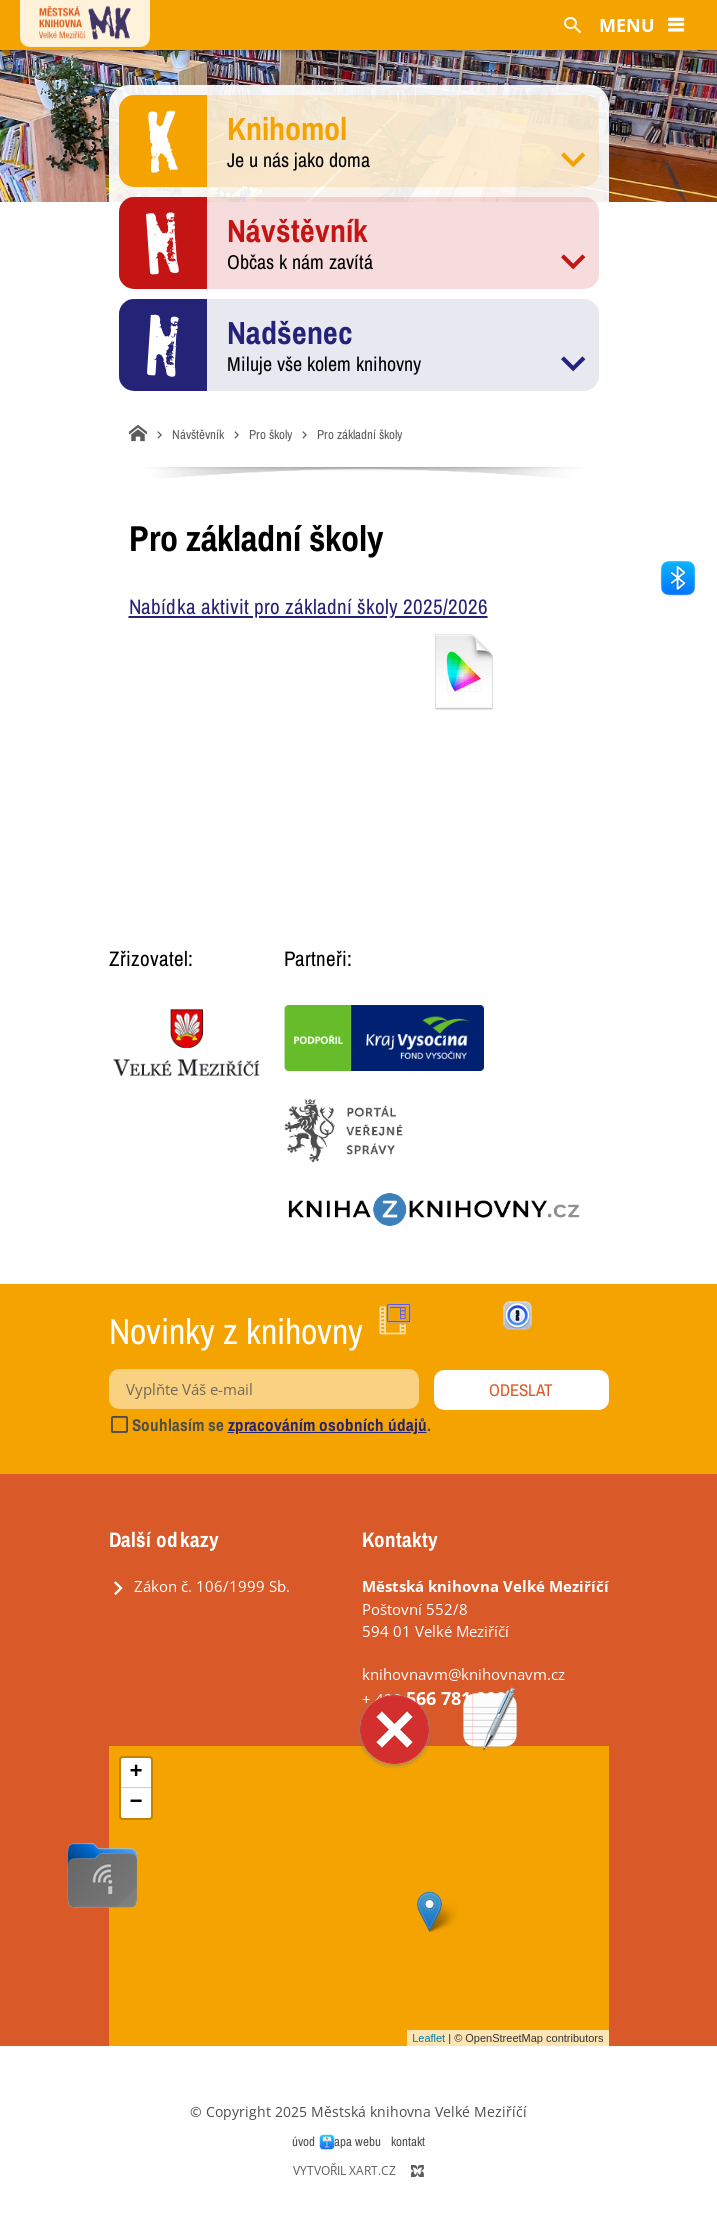 The image size is (717, 2235). What do you see at coordinates (327, 2142) in the screenshot?
I see `open keynote to create or edit presentations` at bounding box center [327, 2142].